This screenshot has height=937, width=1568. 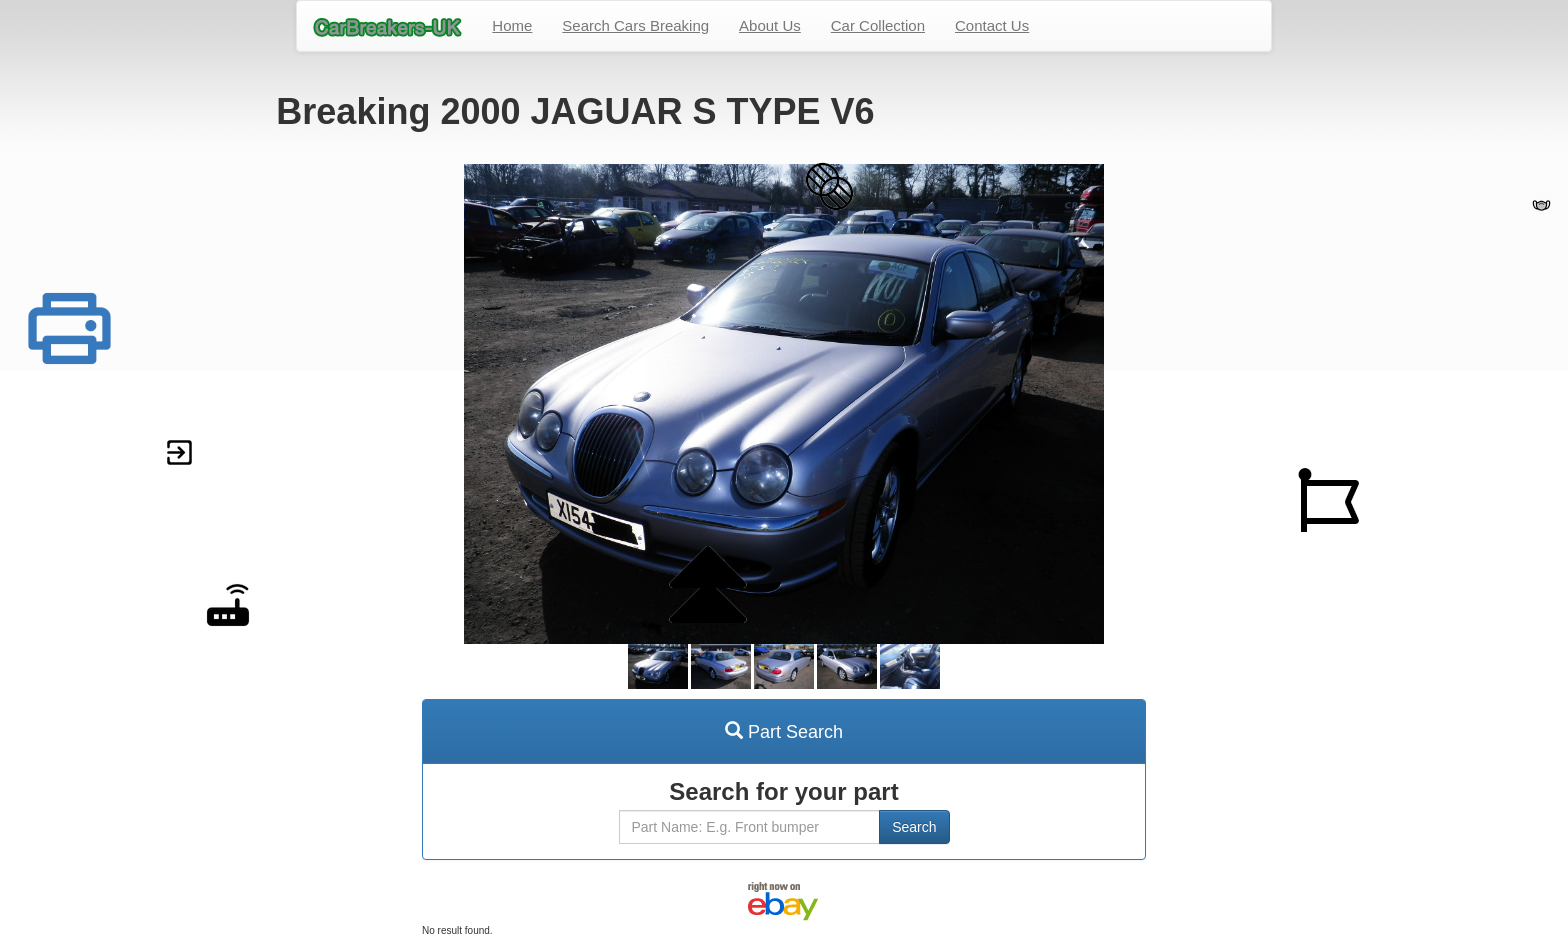 What do you see at coordinates (708, 588) in the screenshot?
I see `collapse all sections or content` at bounding box center [708, 588].